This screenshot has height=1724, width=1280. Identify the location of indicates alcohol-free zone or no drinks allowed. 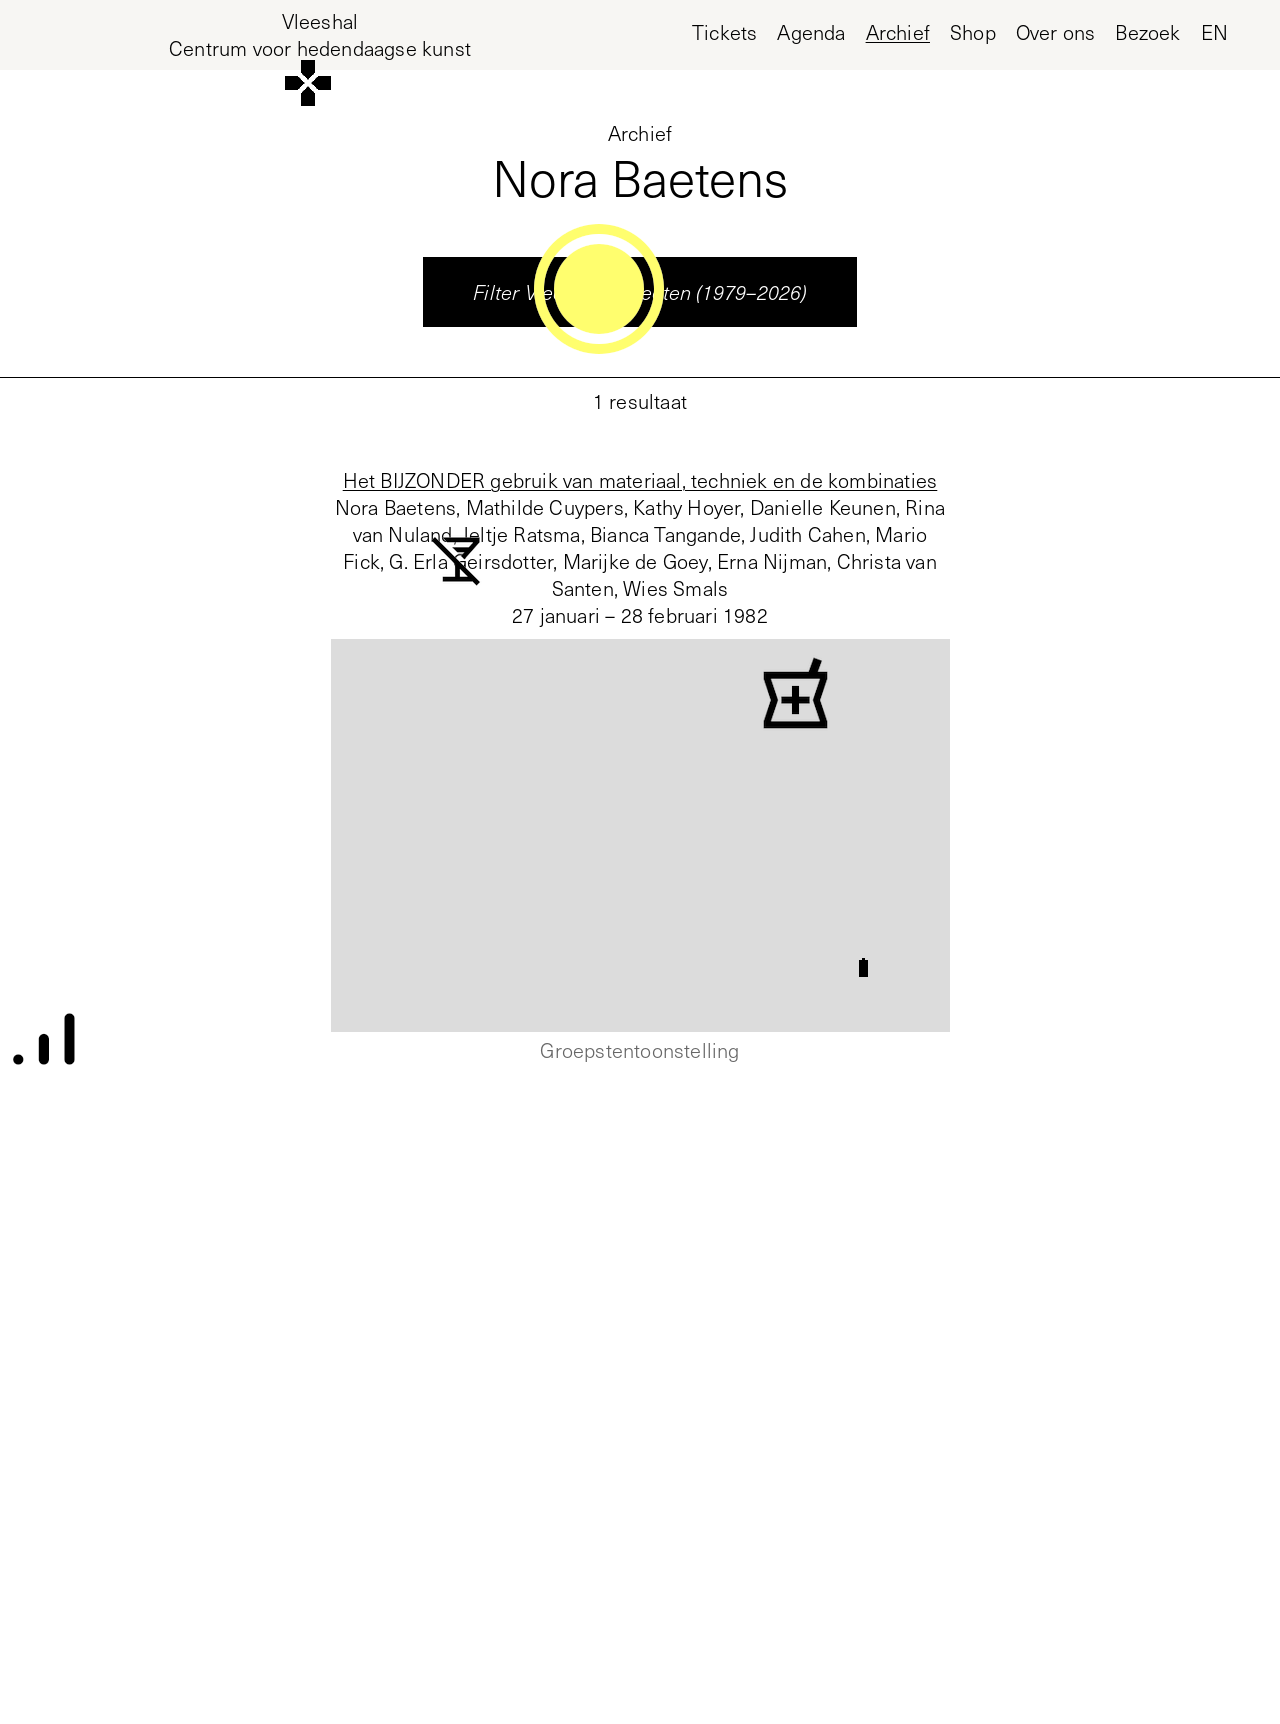
(457, 559).